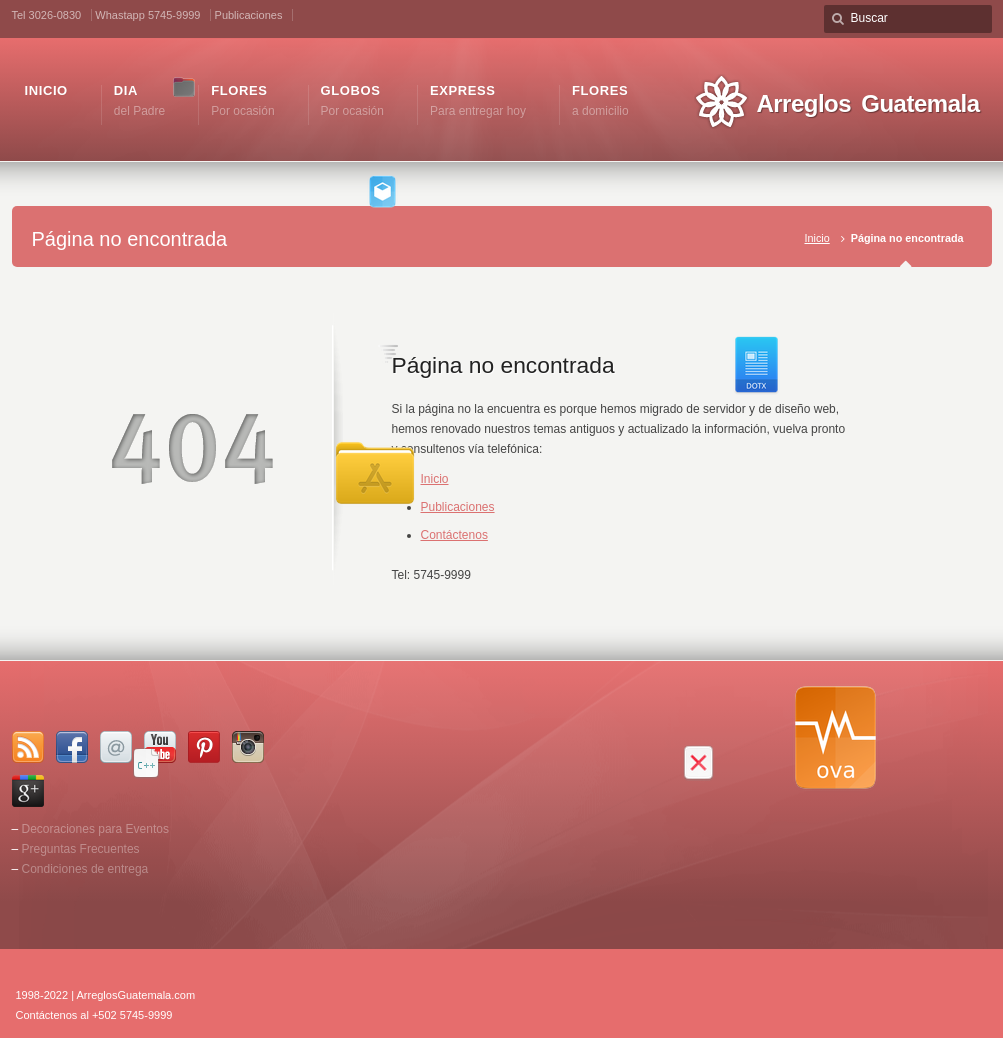 The image size is (1003, 1038). What do you see at coordinates (382, 191) in the screenshot?
I see `a flatpak application package file` at bounding box center [382, 191].